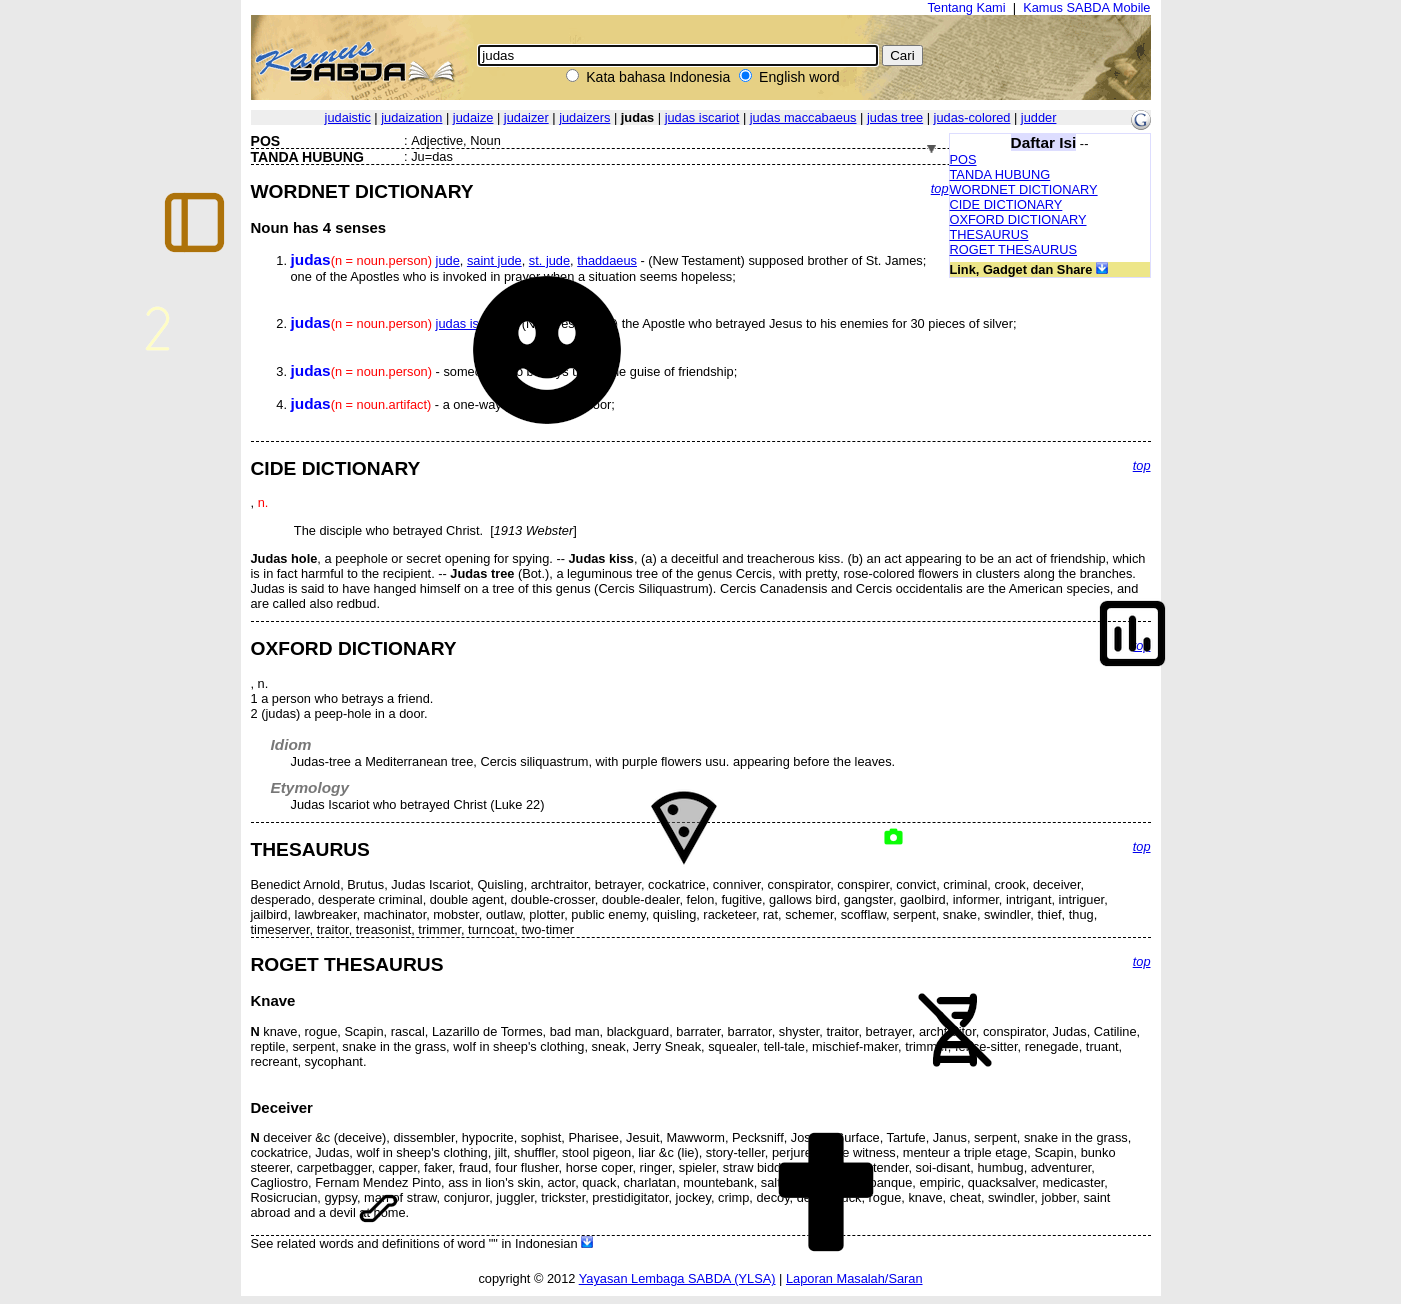  Describe the element at coordinates (893, 836) in the screenshot. I see `take a photo` at that location.